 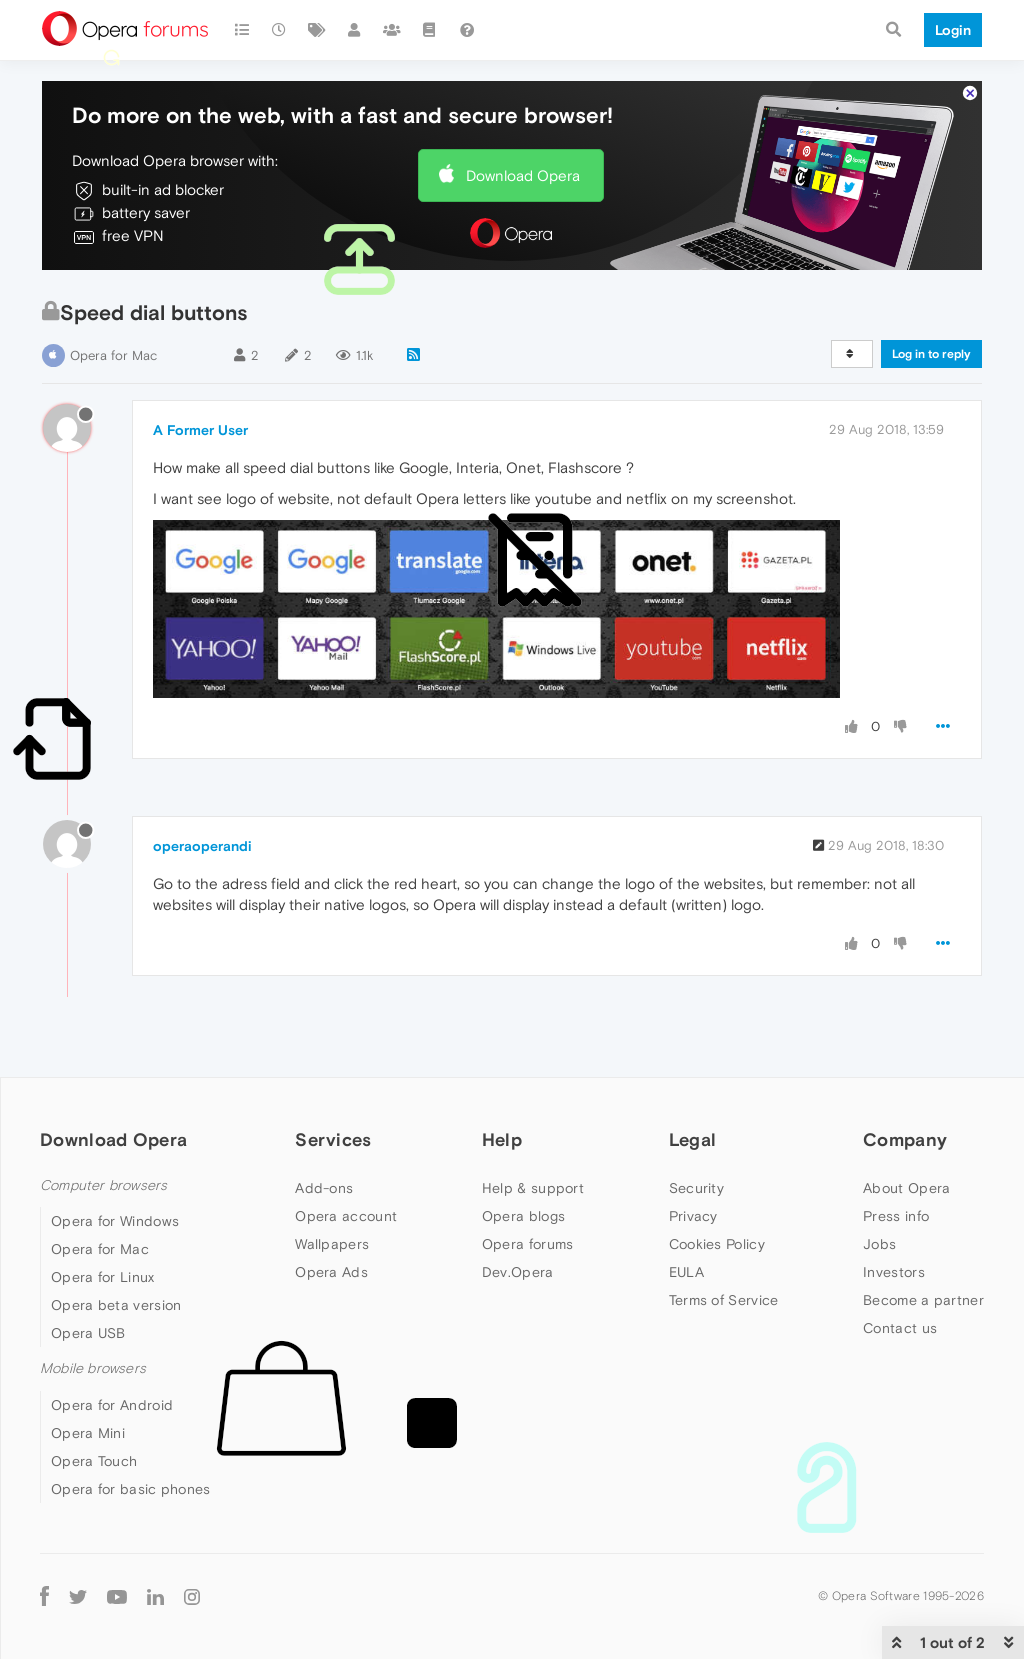 I want to click on rotate an image or object, so click(x=111, y=57).